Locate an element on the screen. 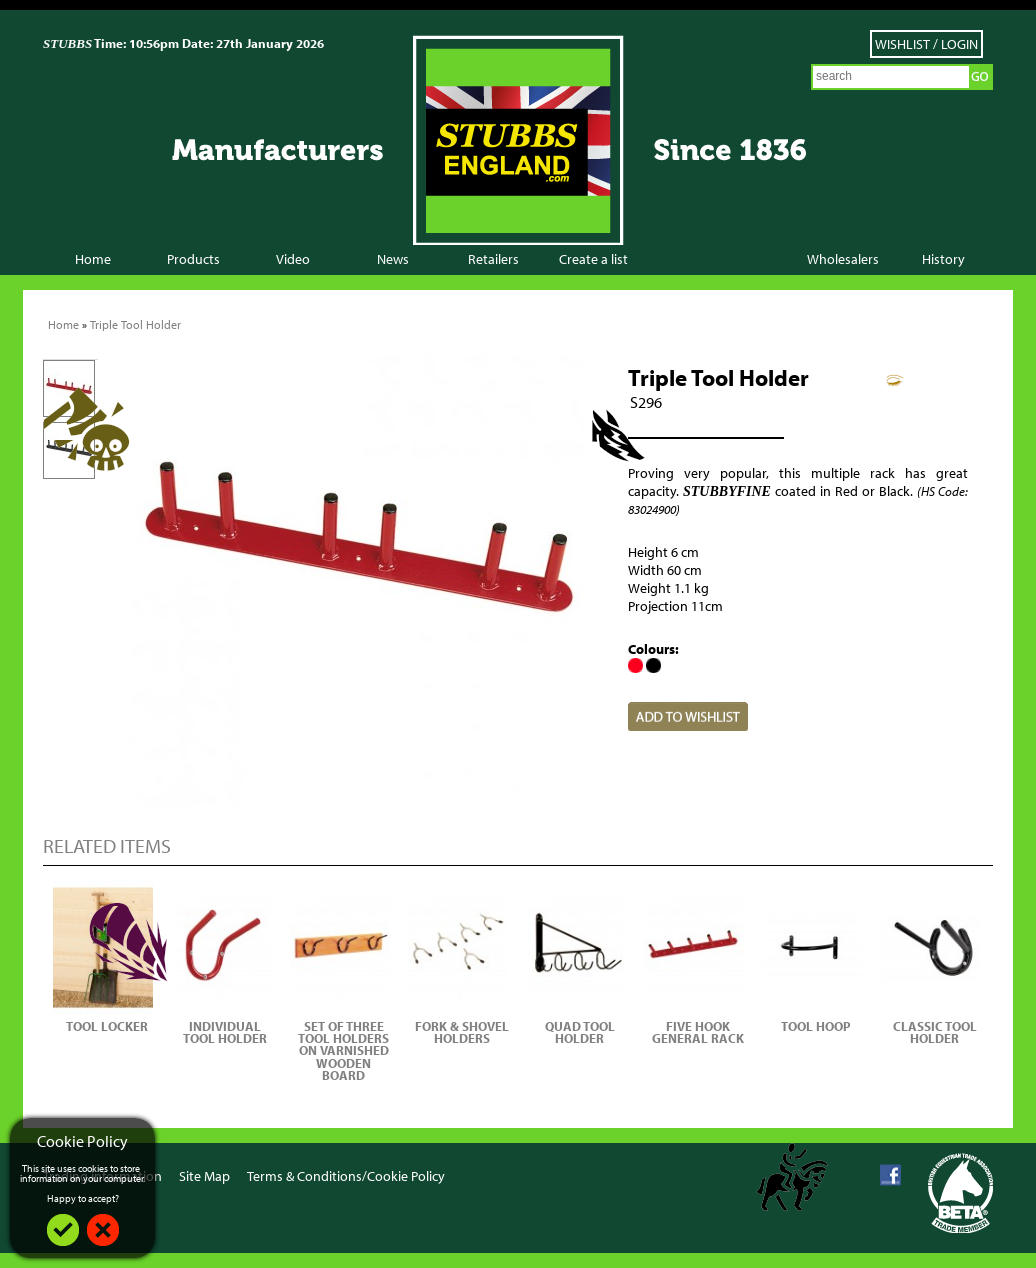 The height and width of the screenshot is (1268, 1036). drill tool or equipment icon is located at coordinates (128, 942).